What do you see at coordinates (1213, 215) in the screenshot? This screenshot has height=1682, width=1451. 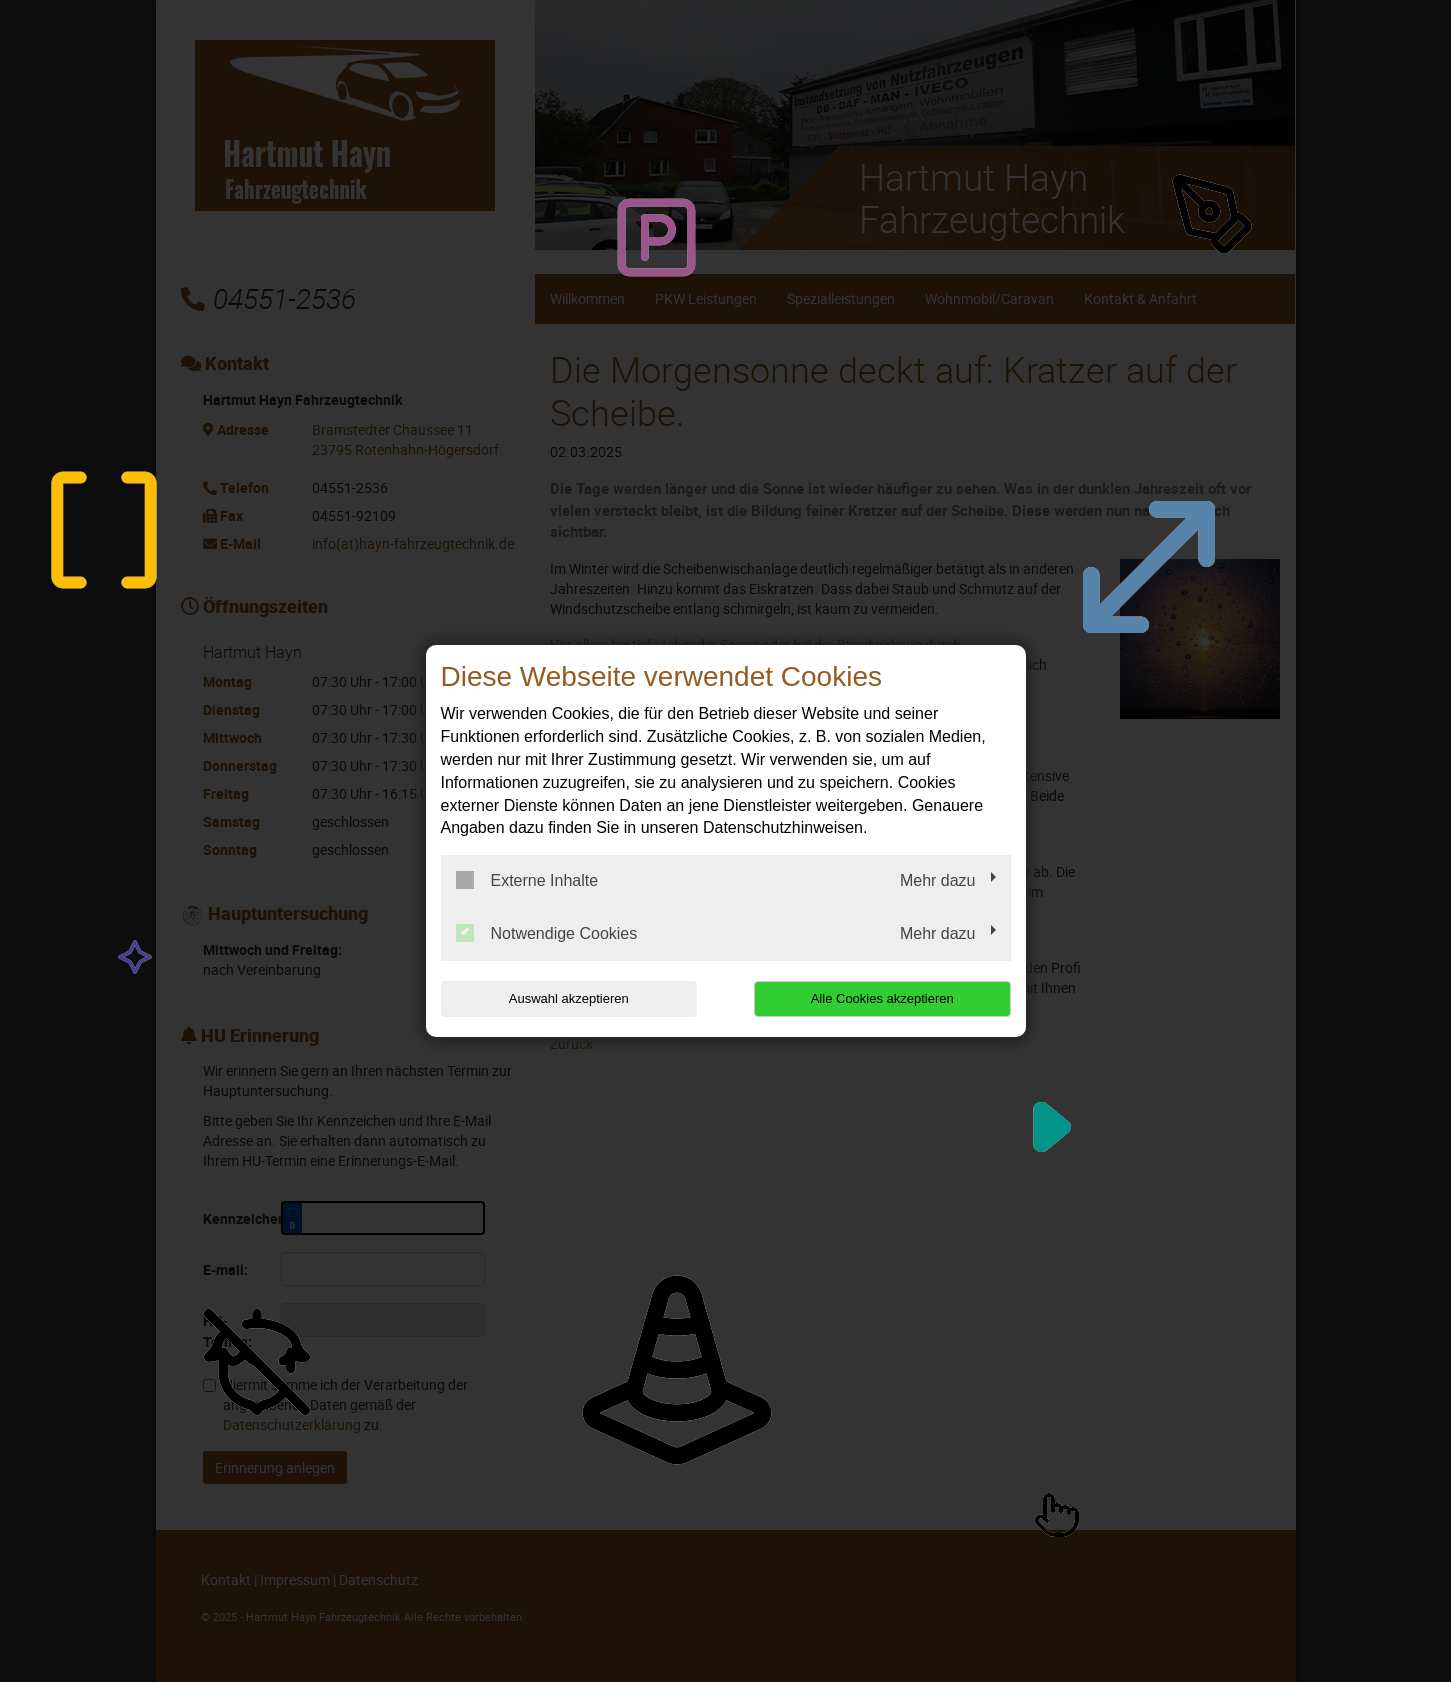 I see `access vector drawing tools` at bounding box center [1213, 215].